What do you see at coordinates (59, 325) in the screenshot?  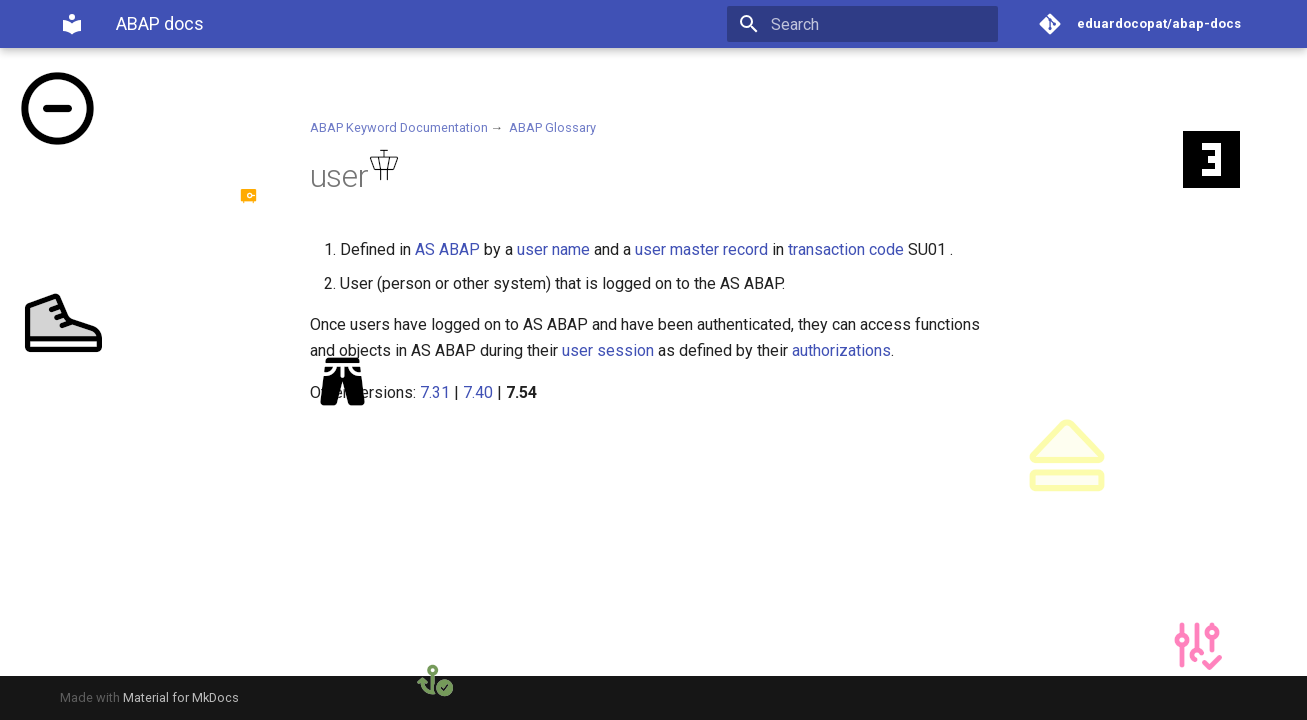 I see `access footwear or shoe category` at bounding box center [59, 325].